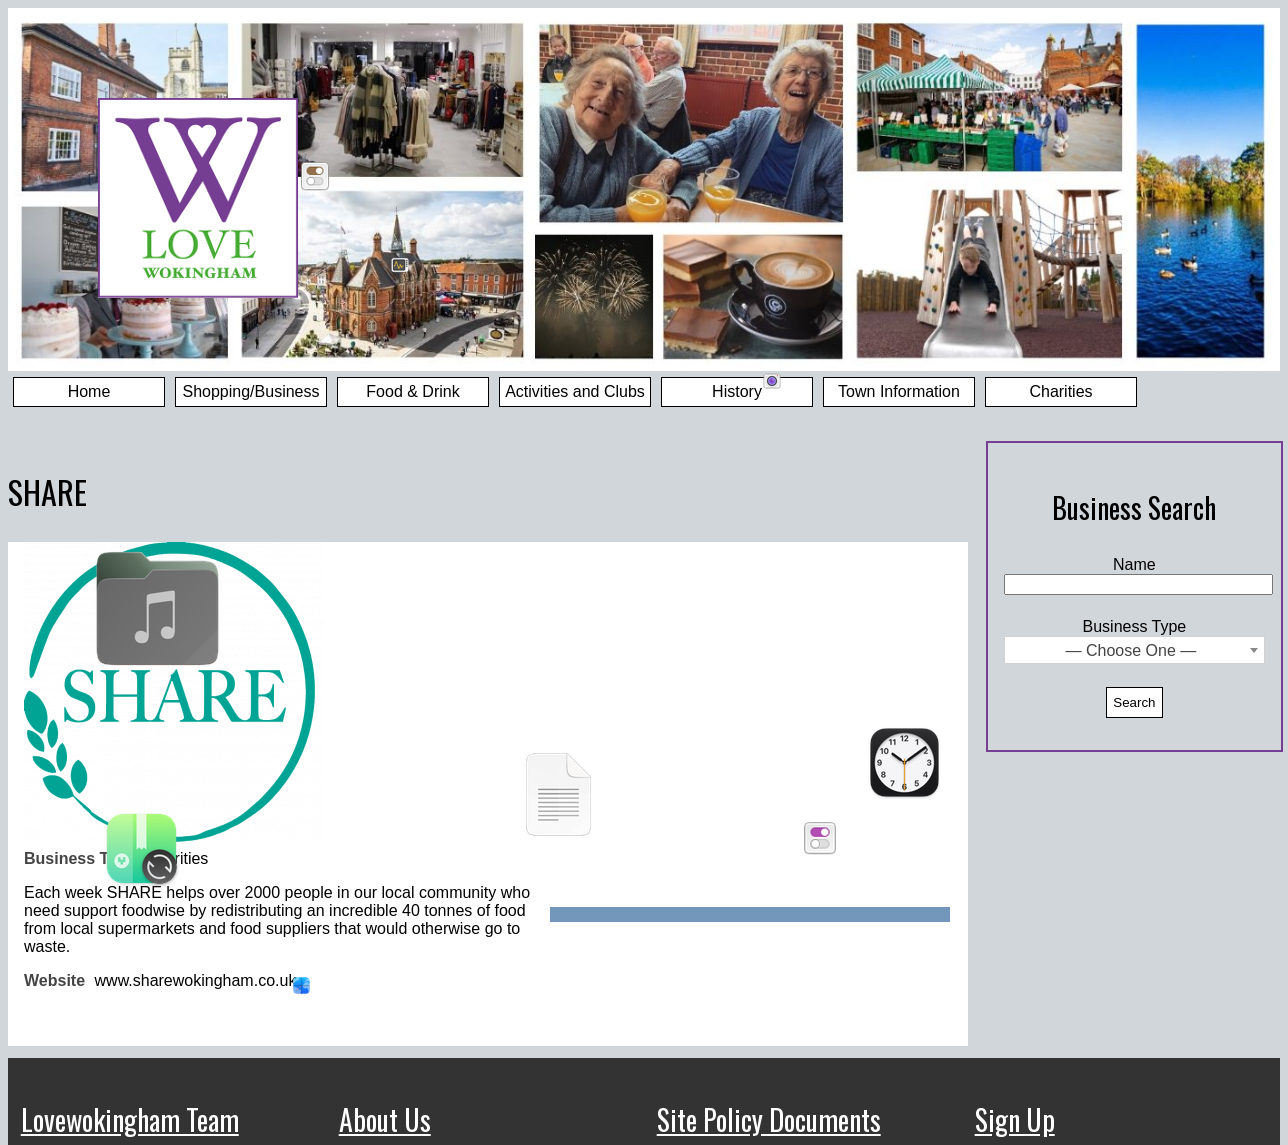 This screenshot has width=1288, height=1145. Describe the element at coordinates (400, 265) in the screenshot. I see `open system monitor application` at that location.